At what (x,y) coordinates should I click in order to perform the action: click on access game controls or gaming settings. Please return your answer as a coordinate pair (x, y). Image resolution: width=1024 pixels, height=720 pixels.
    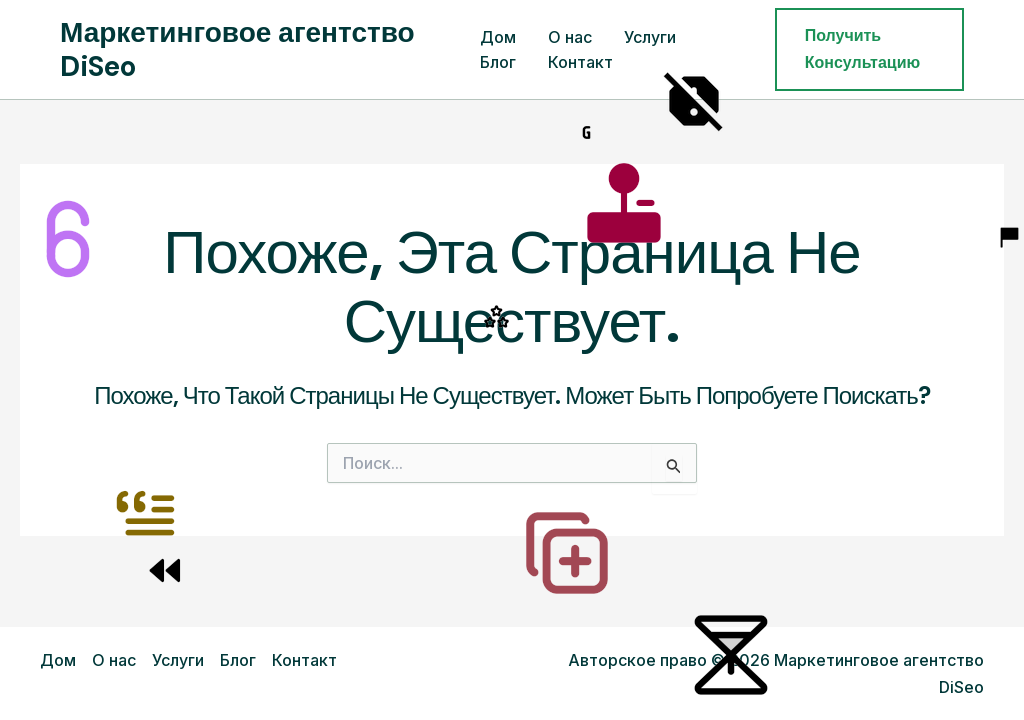
    Looking at the image, I should click on (624, 206).